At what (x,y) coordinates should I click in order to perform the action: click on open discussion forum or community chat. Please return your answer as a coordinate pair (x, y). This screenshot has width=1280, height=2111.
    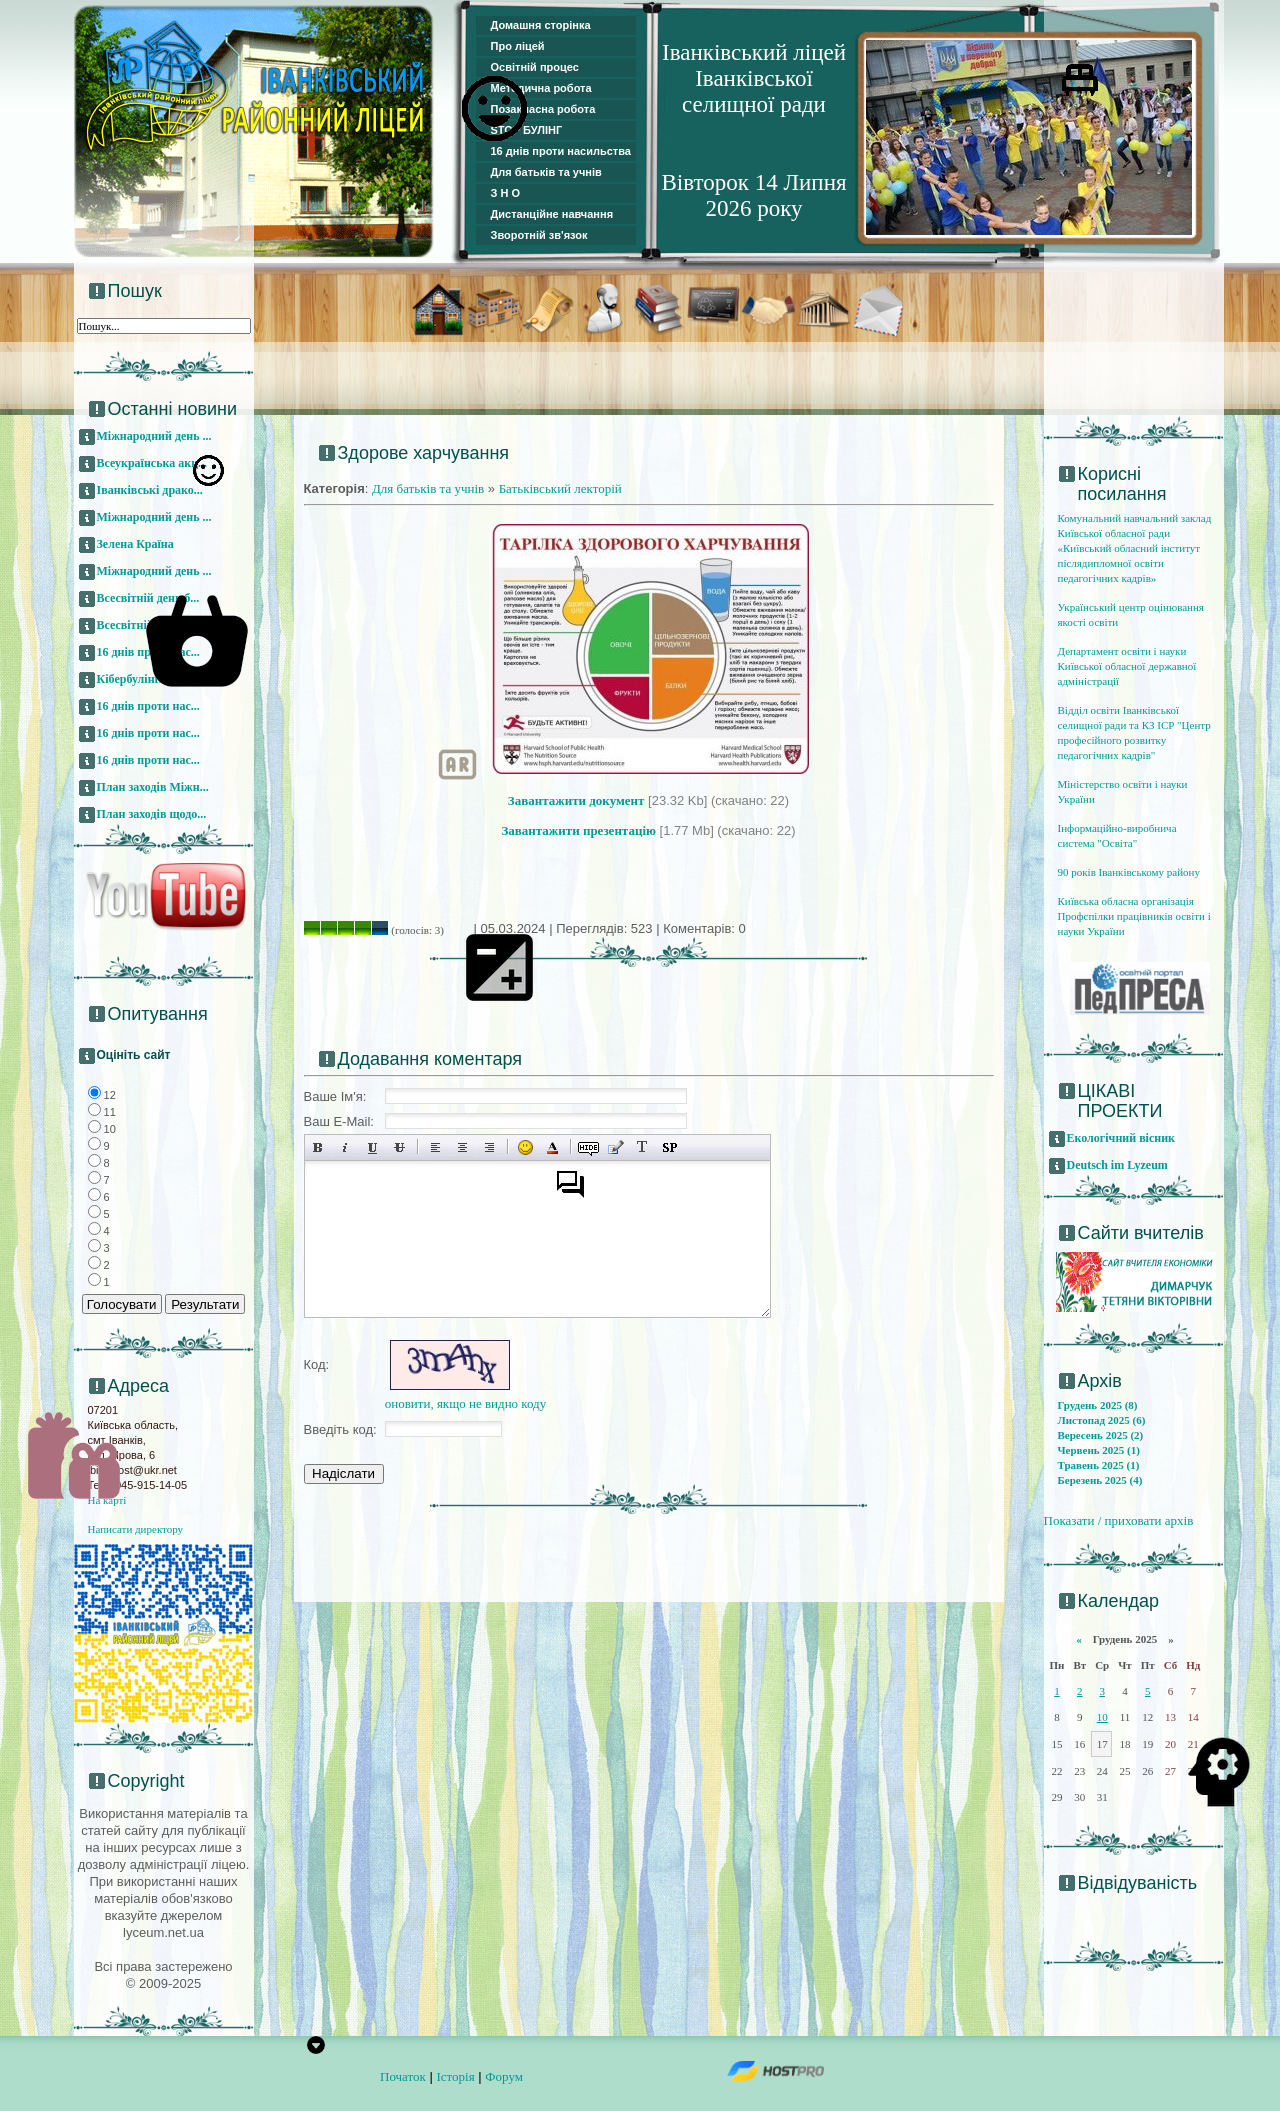
    Looking at the image, I should click on (570, 1184).